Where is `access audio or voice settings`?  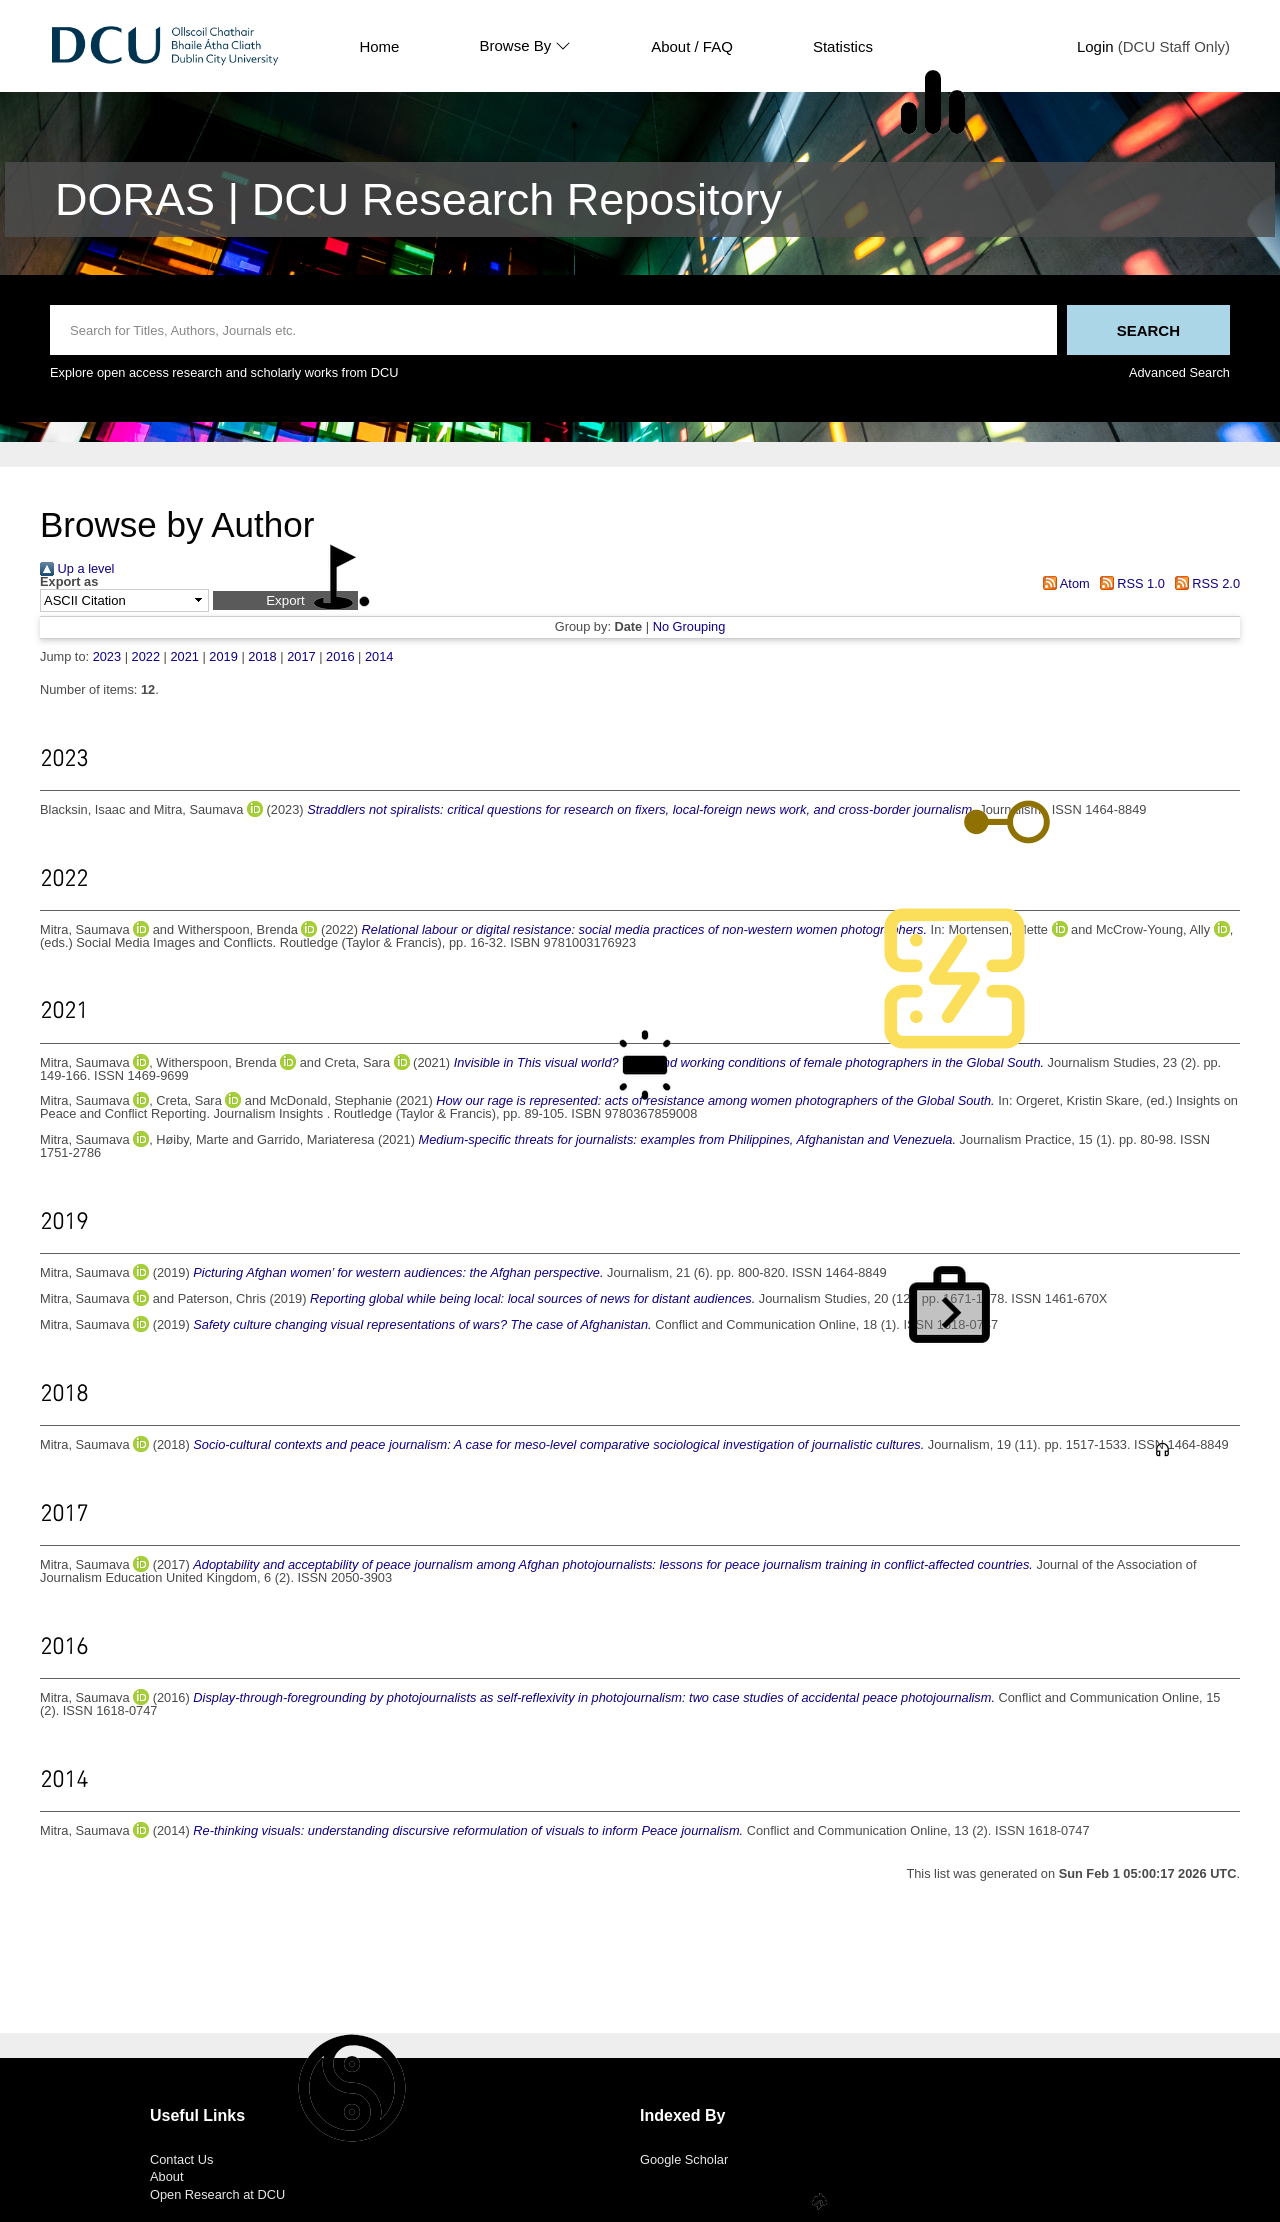
access audio or voice settings is located at coordinates (1162, 1450).